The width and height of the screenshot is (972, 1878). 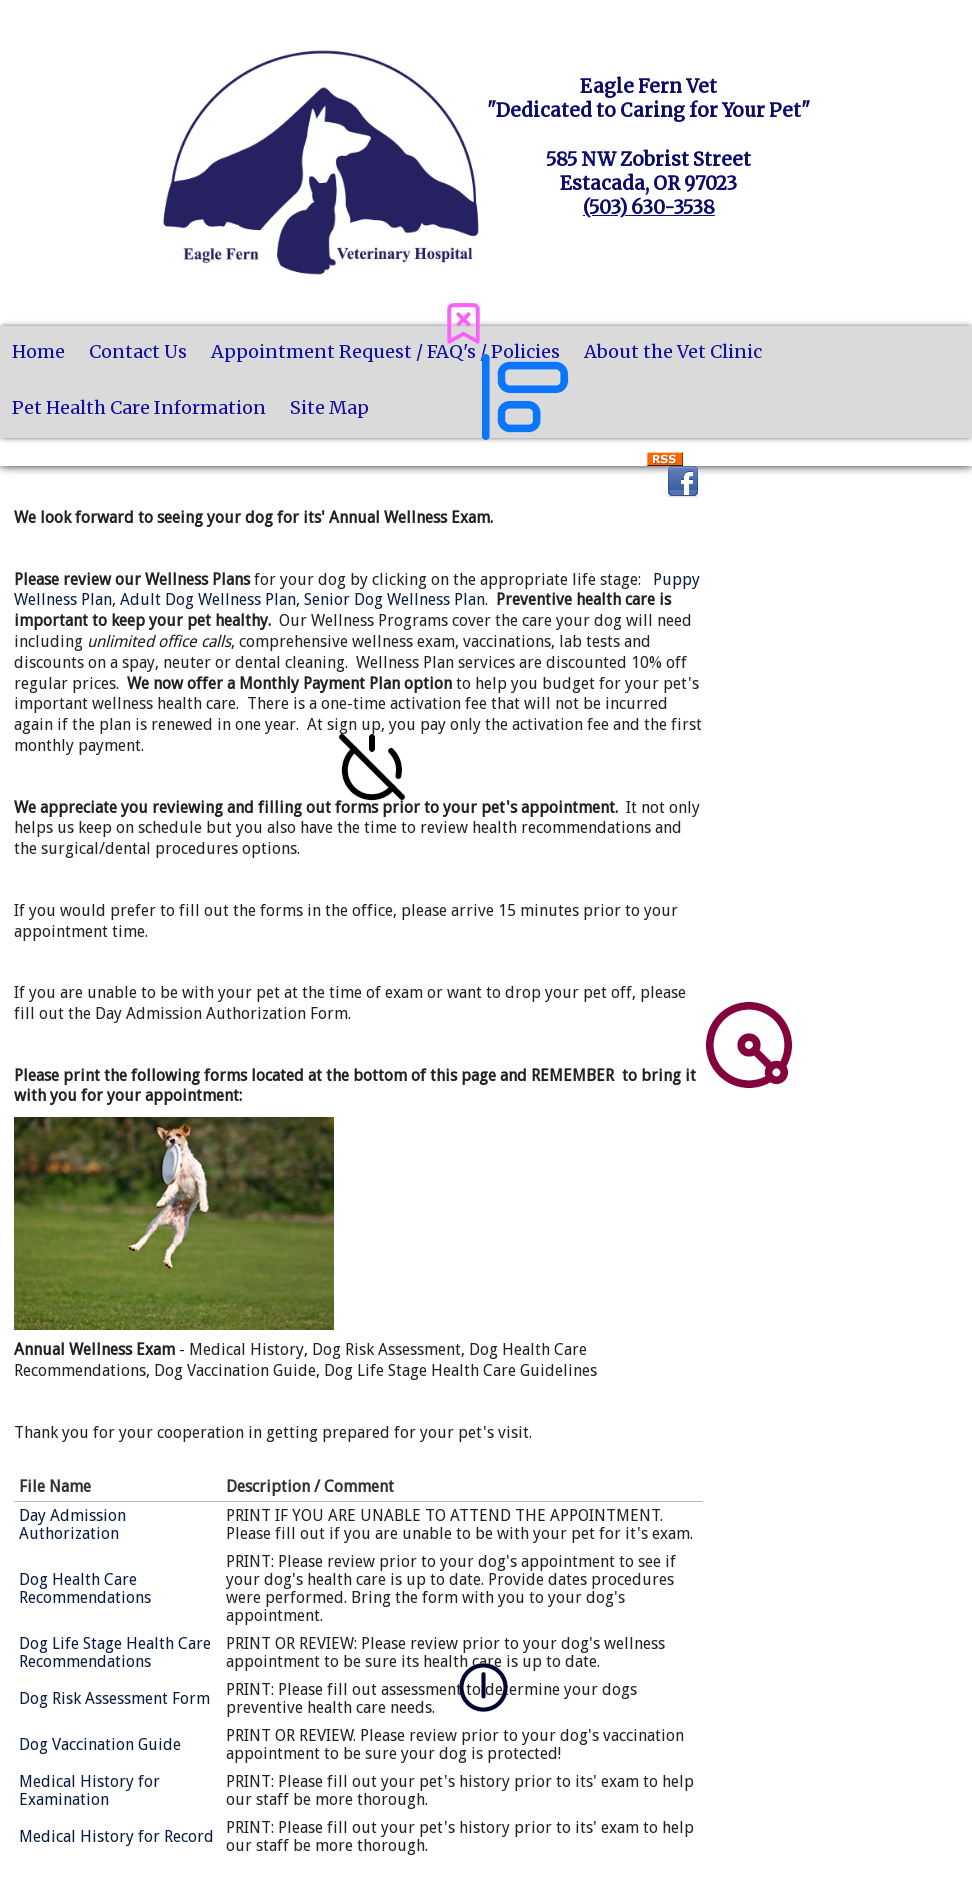 What do you see at coordinates (372, 767) in the screenshot?
I see `power off or shutdown disabled` at bounding box center [372, 767].